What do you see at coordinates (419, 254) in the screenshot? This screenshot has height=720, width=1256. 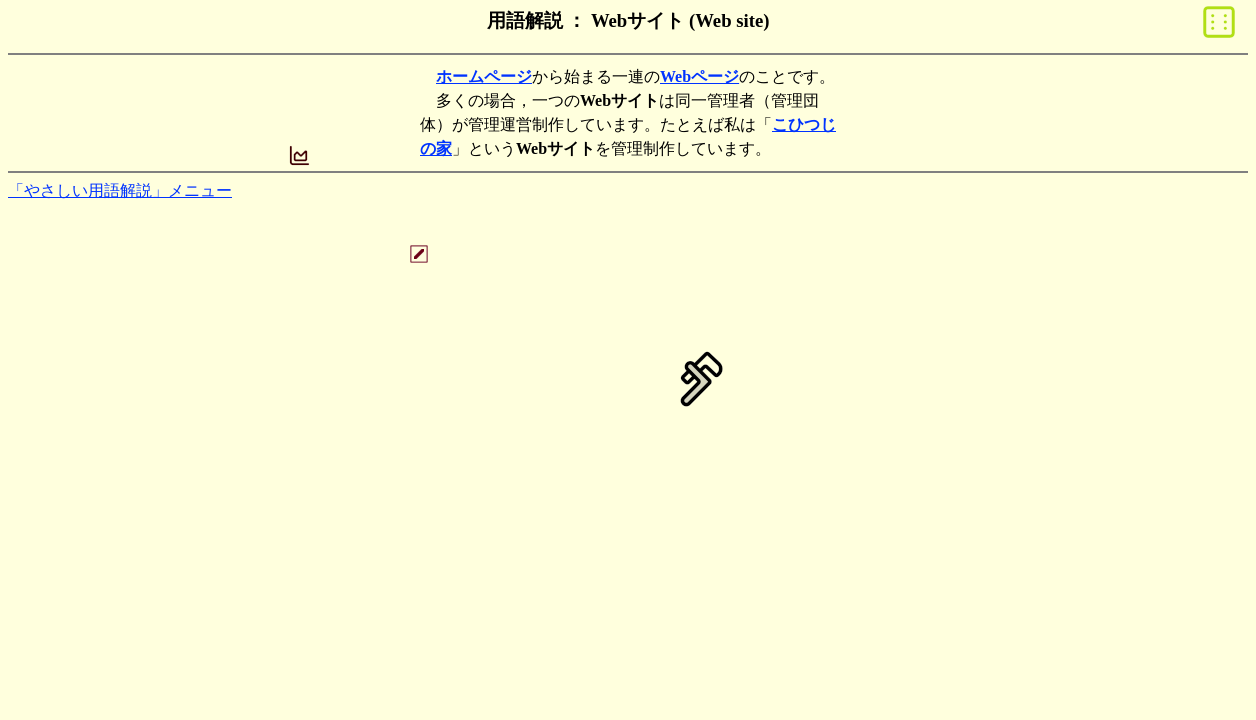 I see `indicates a file ignored in diff comparison` at bounding box center [419, 254].